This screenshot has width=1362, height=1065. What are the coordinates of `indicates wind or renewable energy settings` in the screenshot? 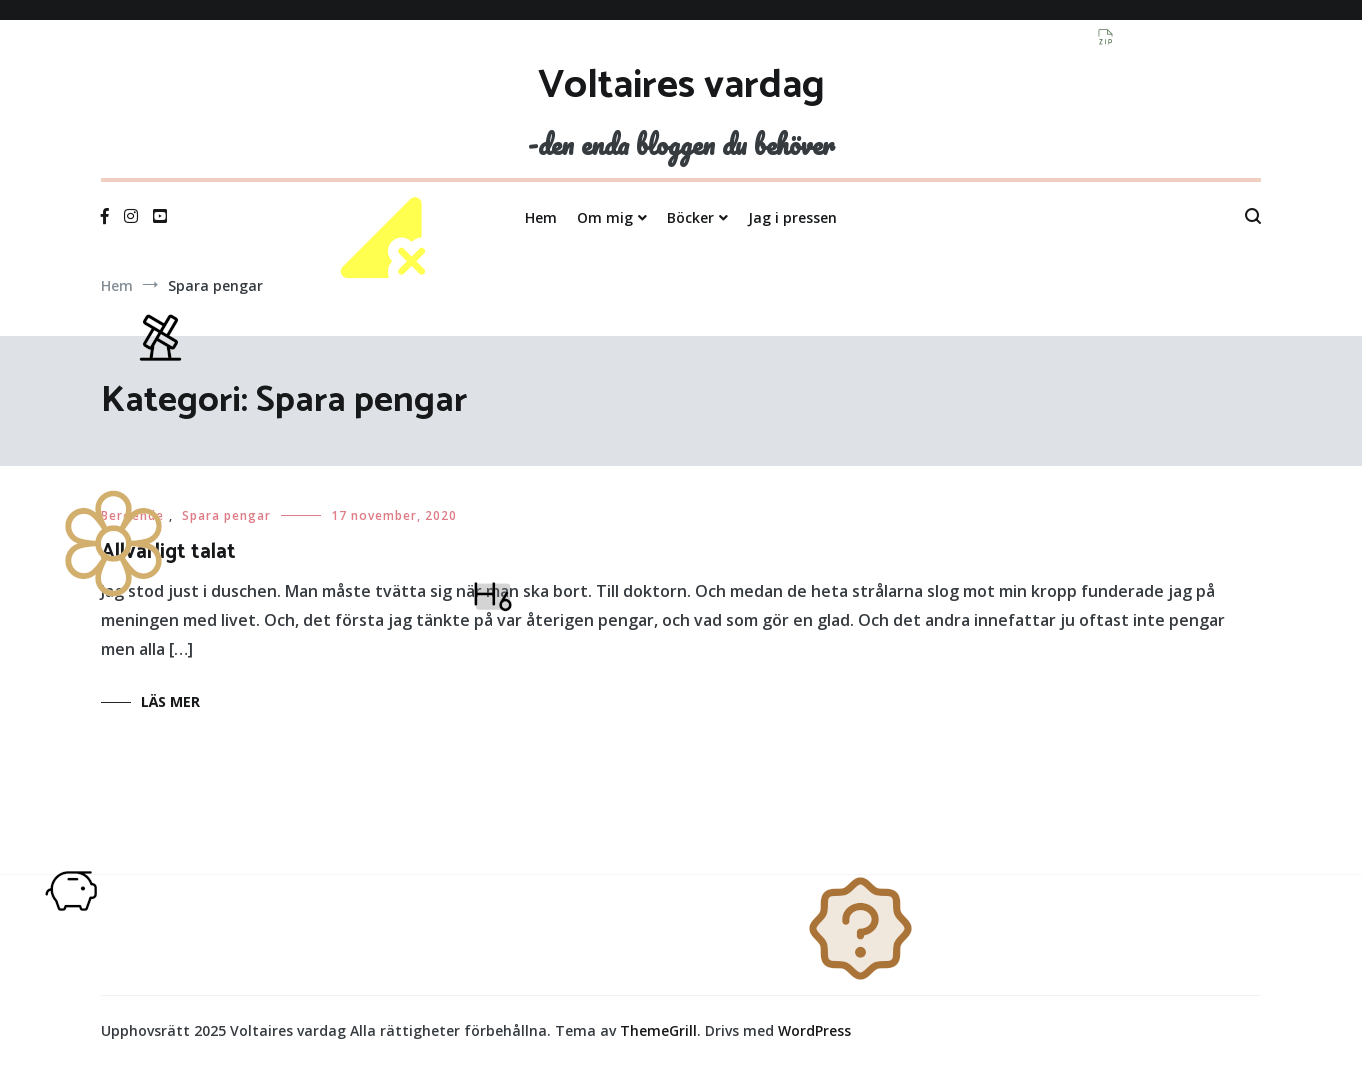 It's located at (160, 338).